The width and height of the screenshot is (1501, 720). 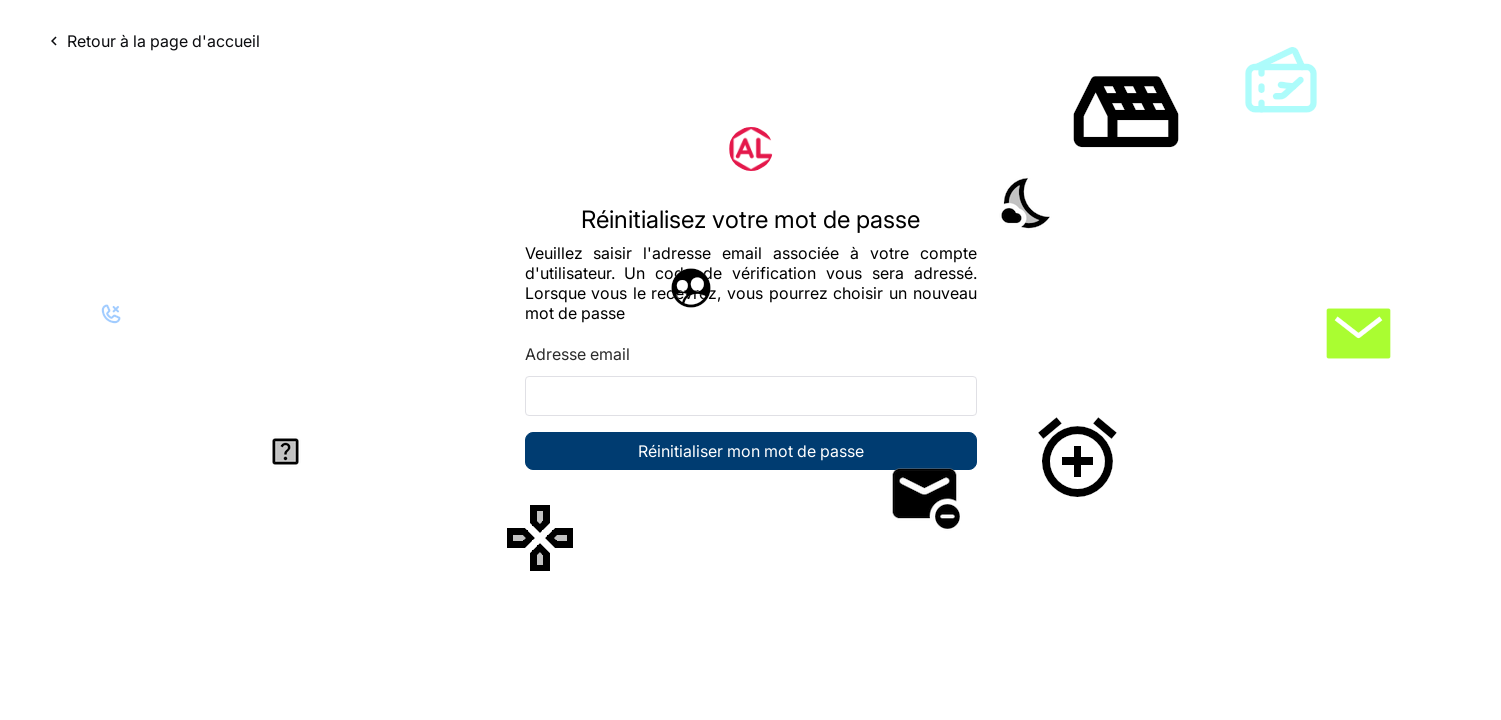 What do you see at coordinates (540, 538) in the screenshot?
I see `access gaming features or settings` at bounding box center [540, 538].